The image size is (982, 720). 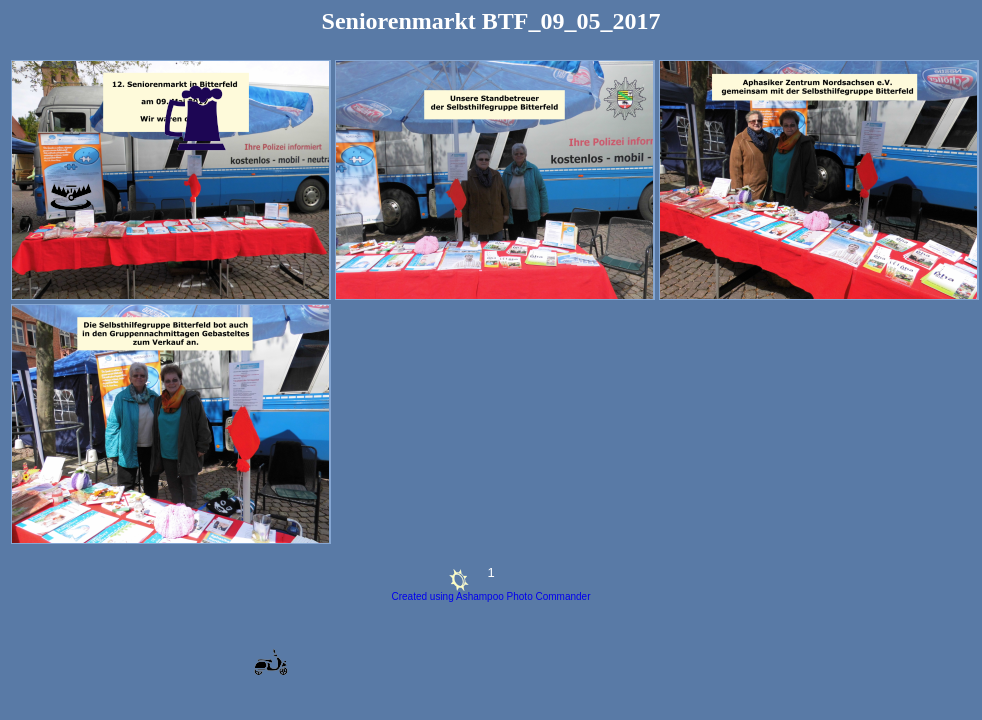 I want to click on select scooter as transportation mode, so click(x=271, y=662).